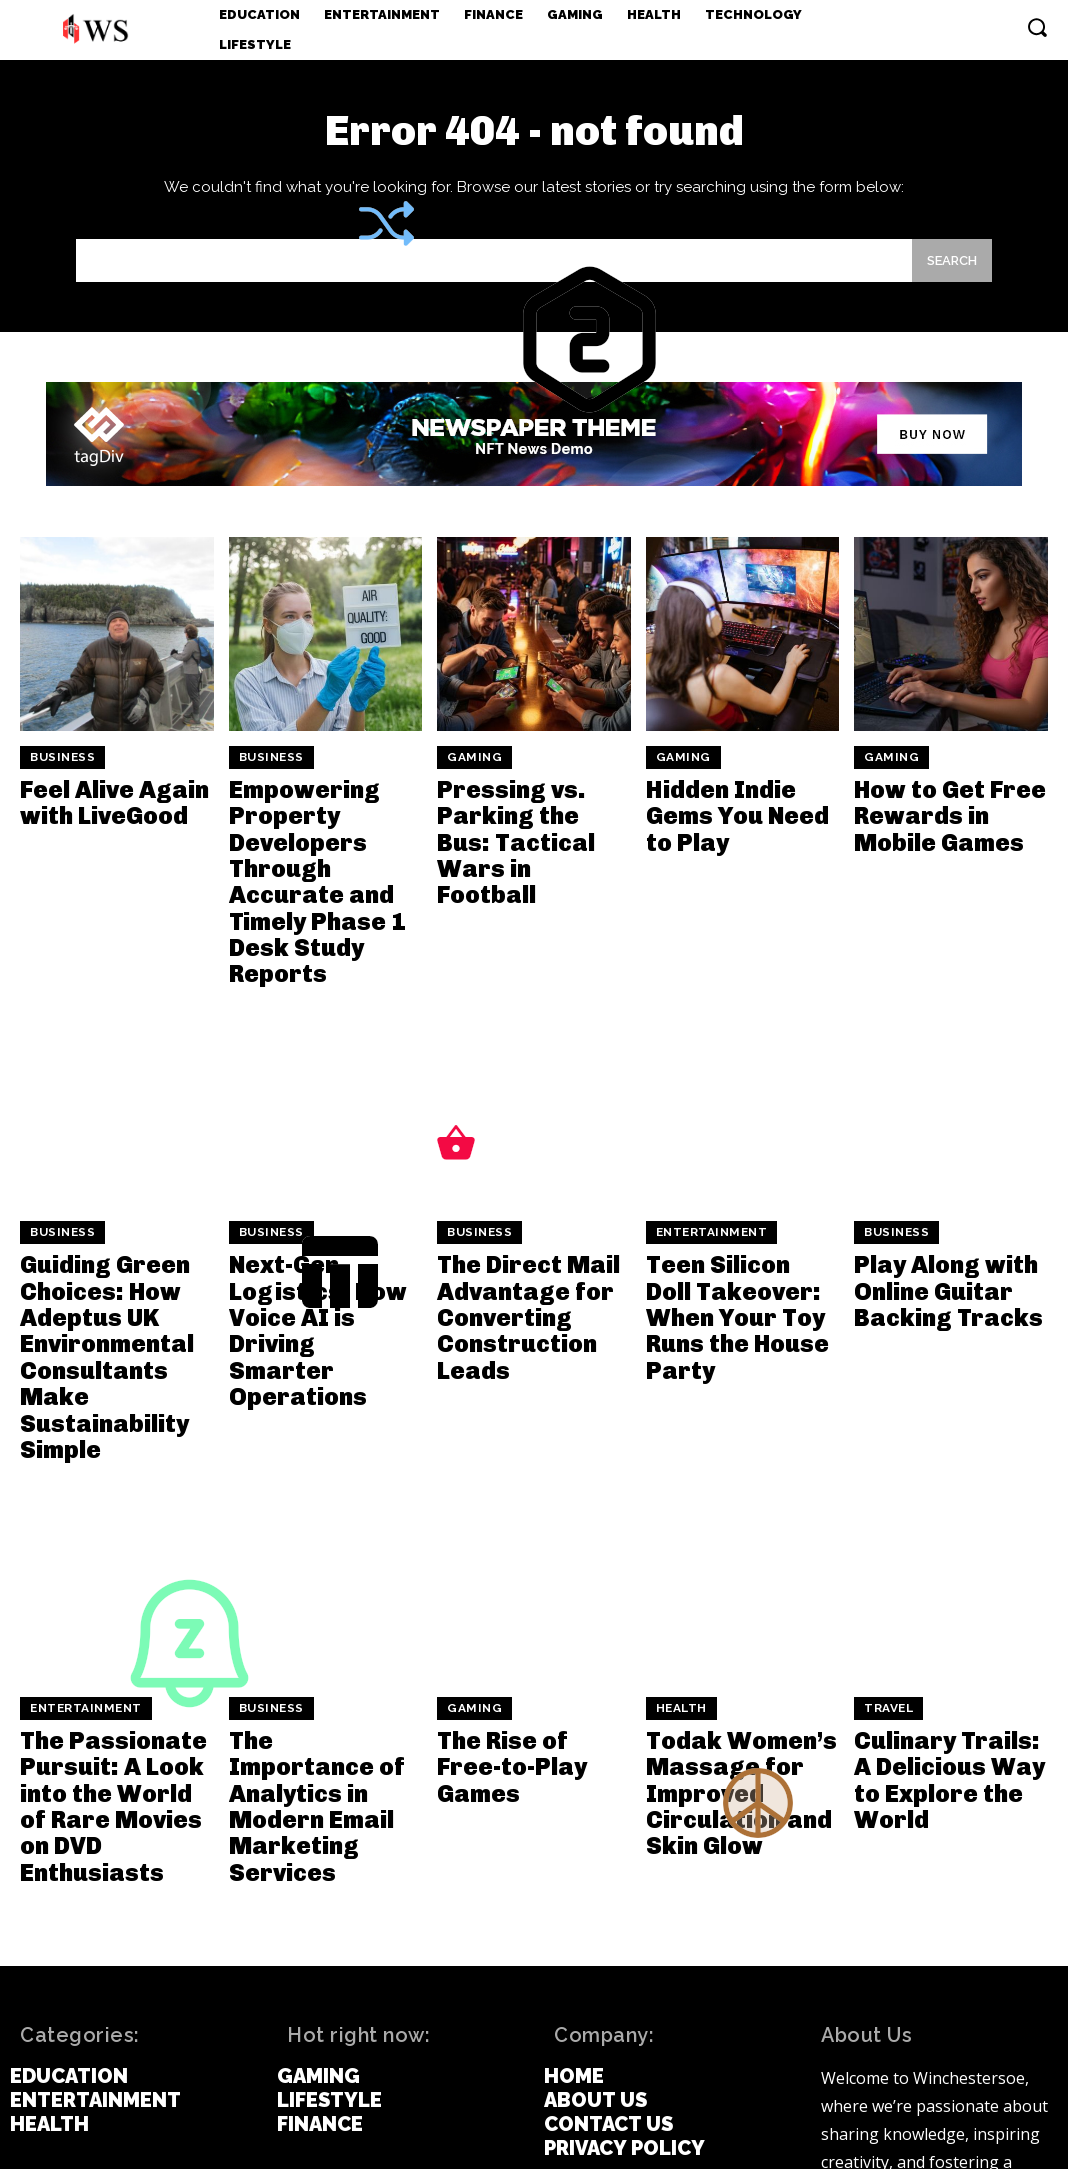 The height and width of the screenshot is (2169, 1068). What do you see at coordinates (589, 339) in the screenshot?
I see `step 2 in a multi-step process` at bounding box center [589, 339].